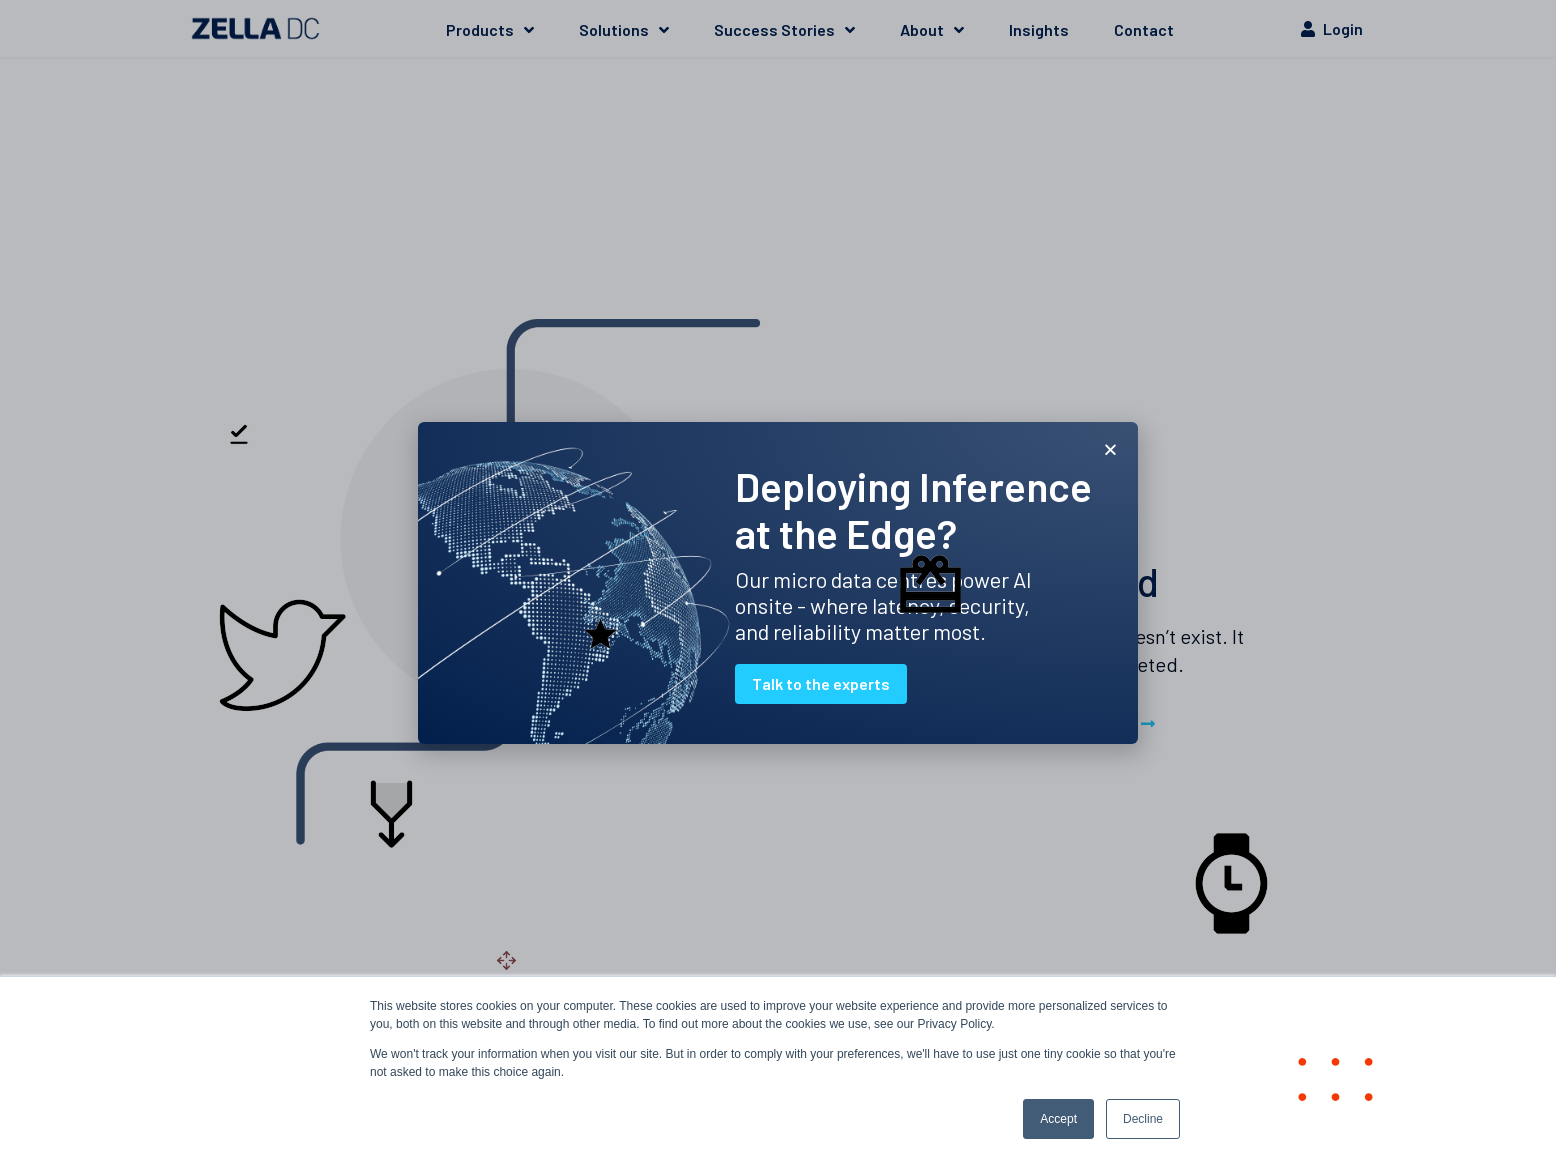  I want to click on move or reposition an element, so click(506, 960).